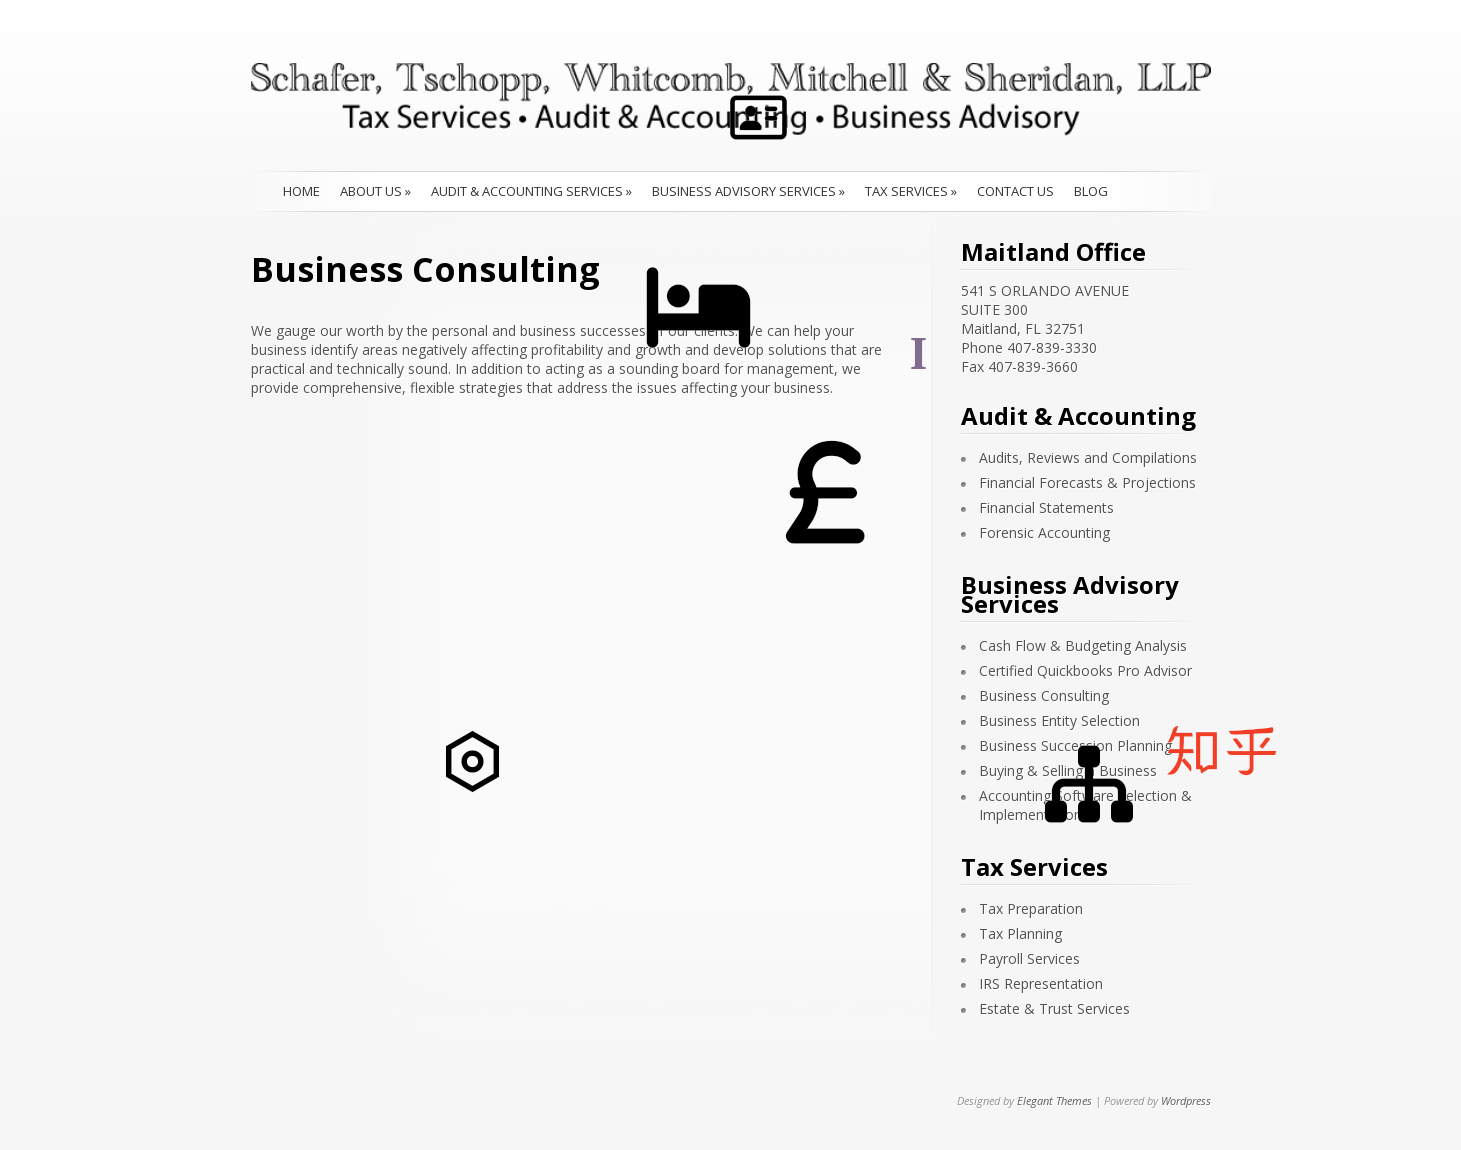  I want to click on access settings or preferences, so click(472, 761).